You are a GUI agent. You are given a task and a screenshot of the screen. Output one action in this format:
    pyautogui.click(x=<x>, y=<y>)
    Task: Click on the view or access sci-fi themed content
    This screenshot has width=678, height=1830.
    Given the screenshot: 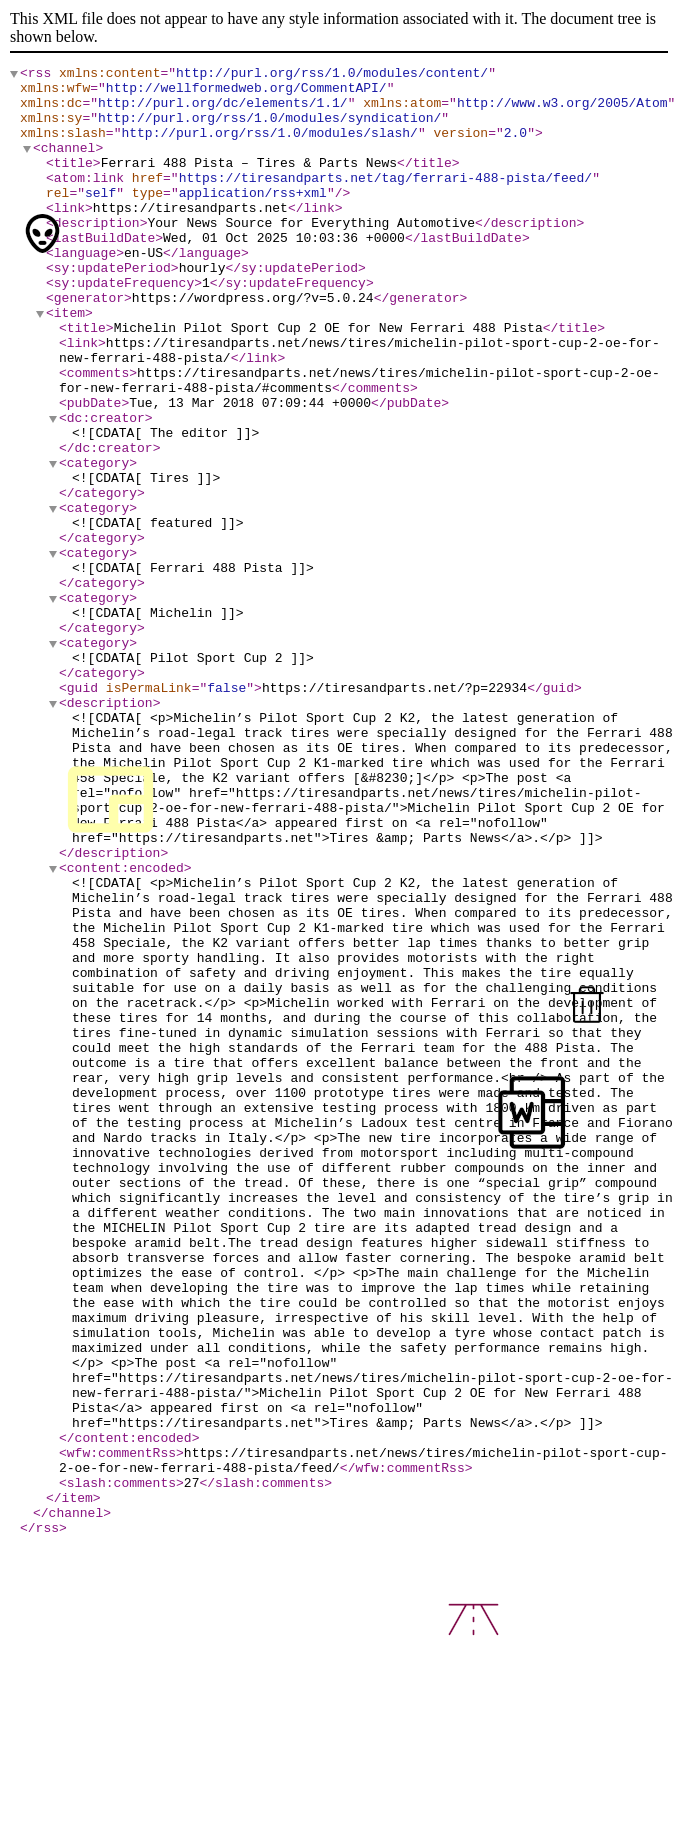 What is the action you would take?
    pyautogui.click(x=42, y=233)
    